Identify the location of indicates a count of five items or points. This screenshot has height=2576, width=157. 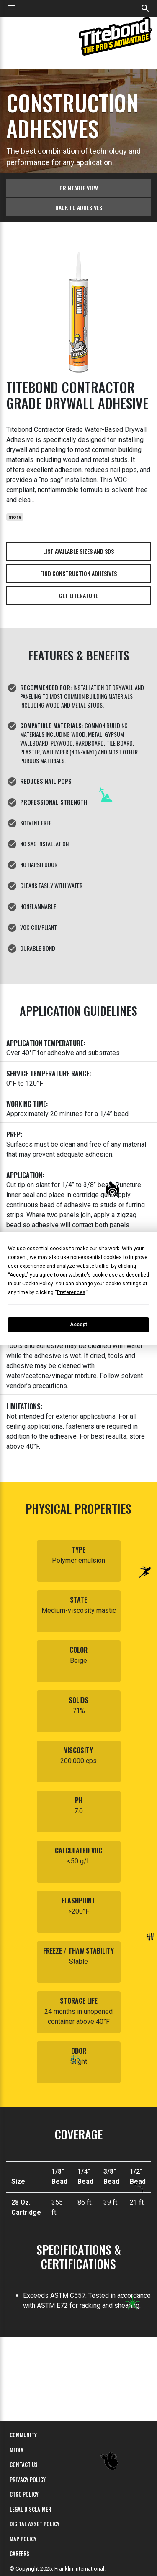
(150, 1936).